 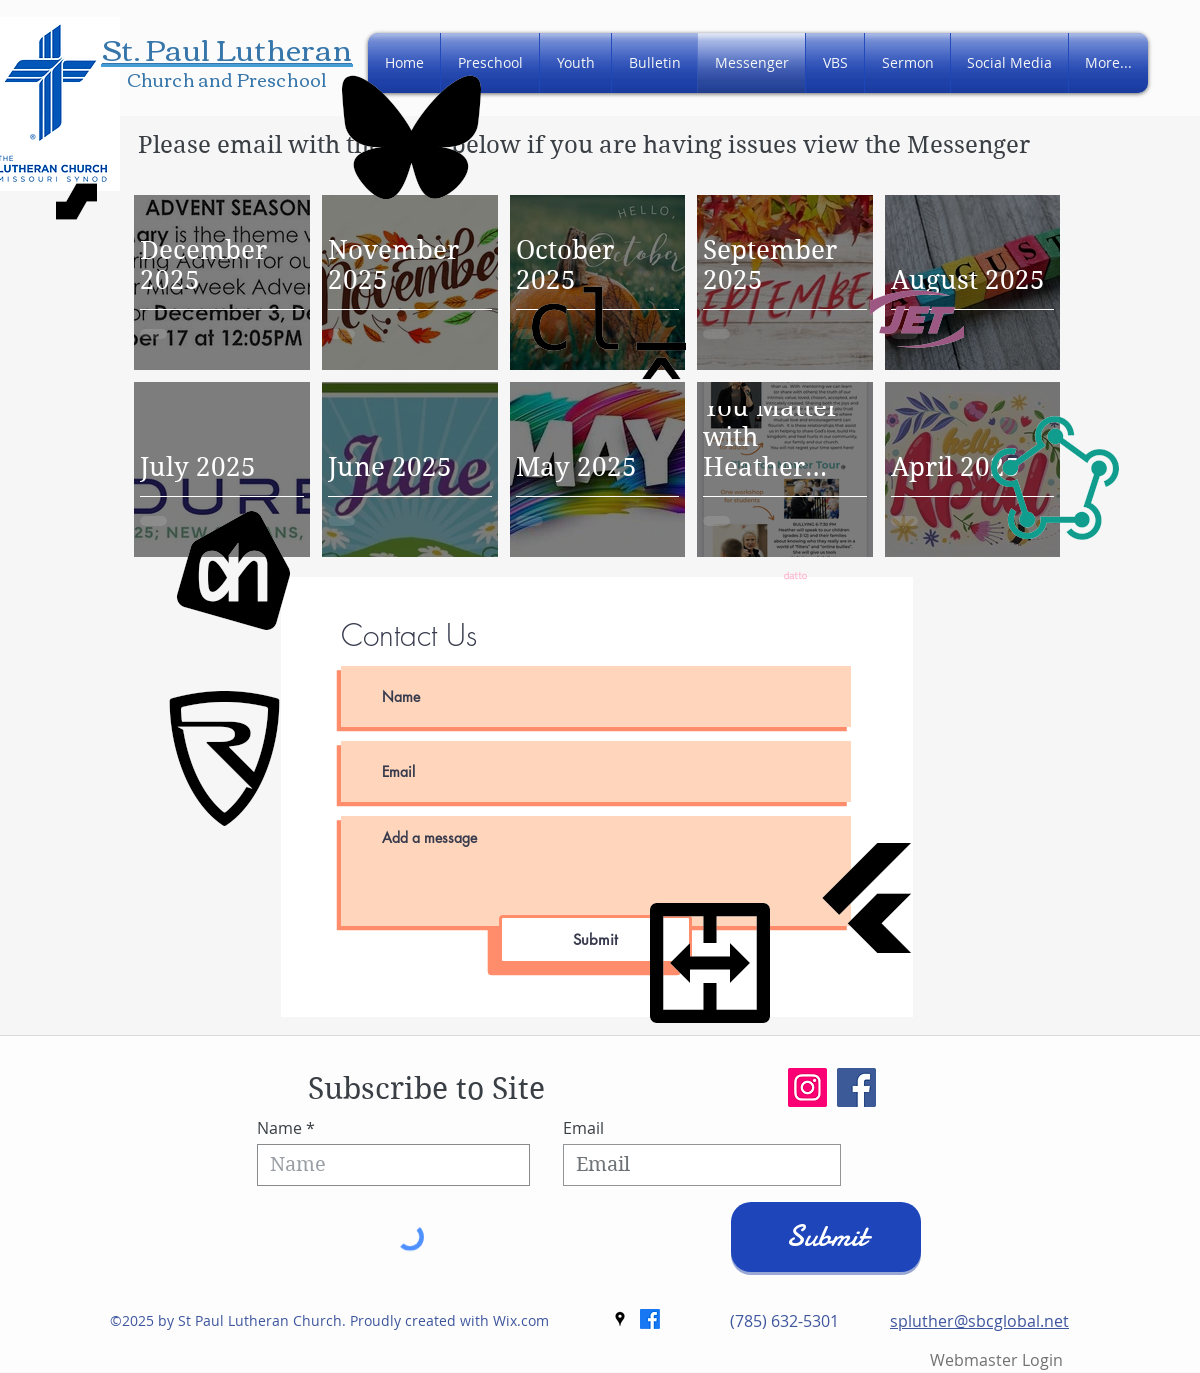 What do you see at coordinates (1055, 478) in the screenshot?
I see `fastlane app automation tool logo` at bounding box center [1055, 478].